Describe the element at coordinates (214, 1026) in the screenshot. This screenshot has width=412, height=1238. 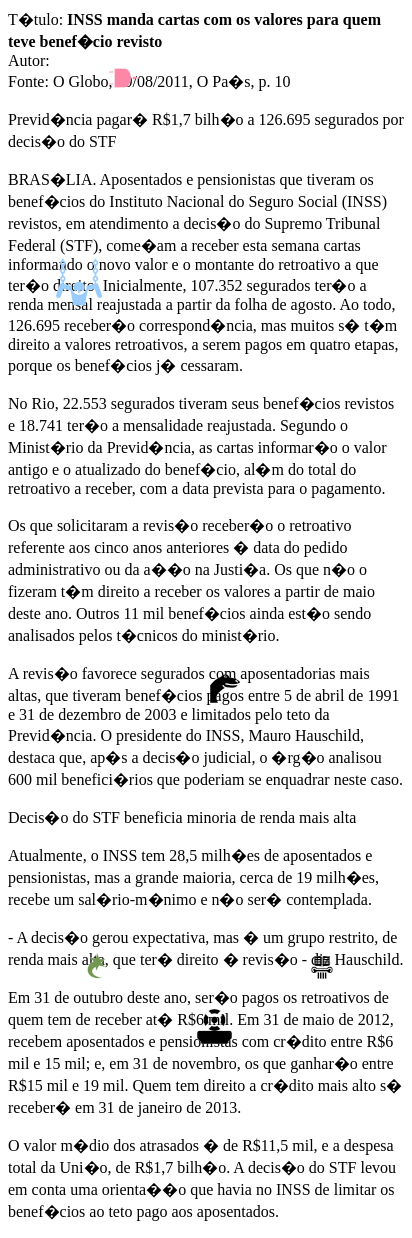
I see `indicates a headshot kill or critical hit` at that location.